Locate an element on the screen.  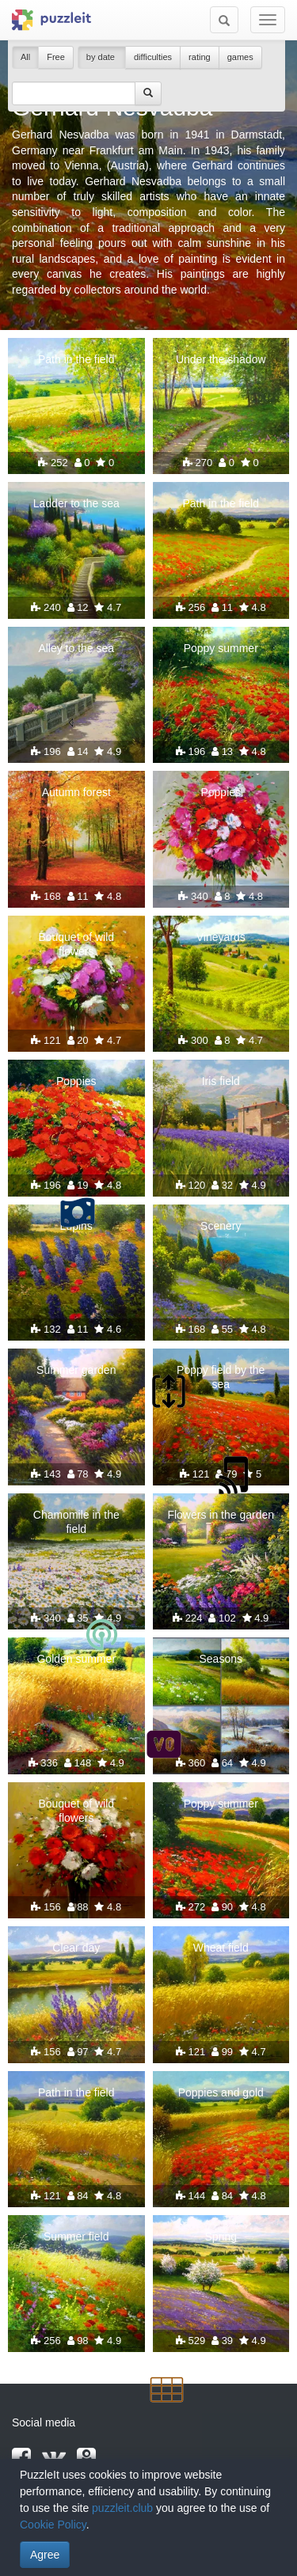
view items in grid layout is located at coordinates (166, 2389).